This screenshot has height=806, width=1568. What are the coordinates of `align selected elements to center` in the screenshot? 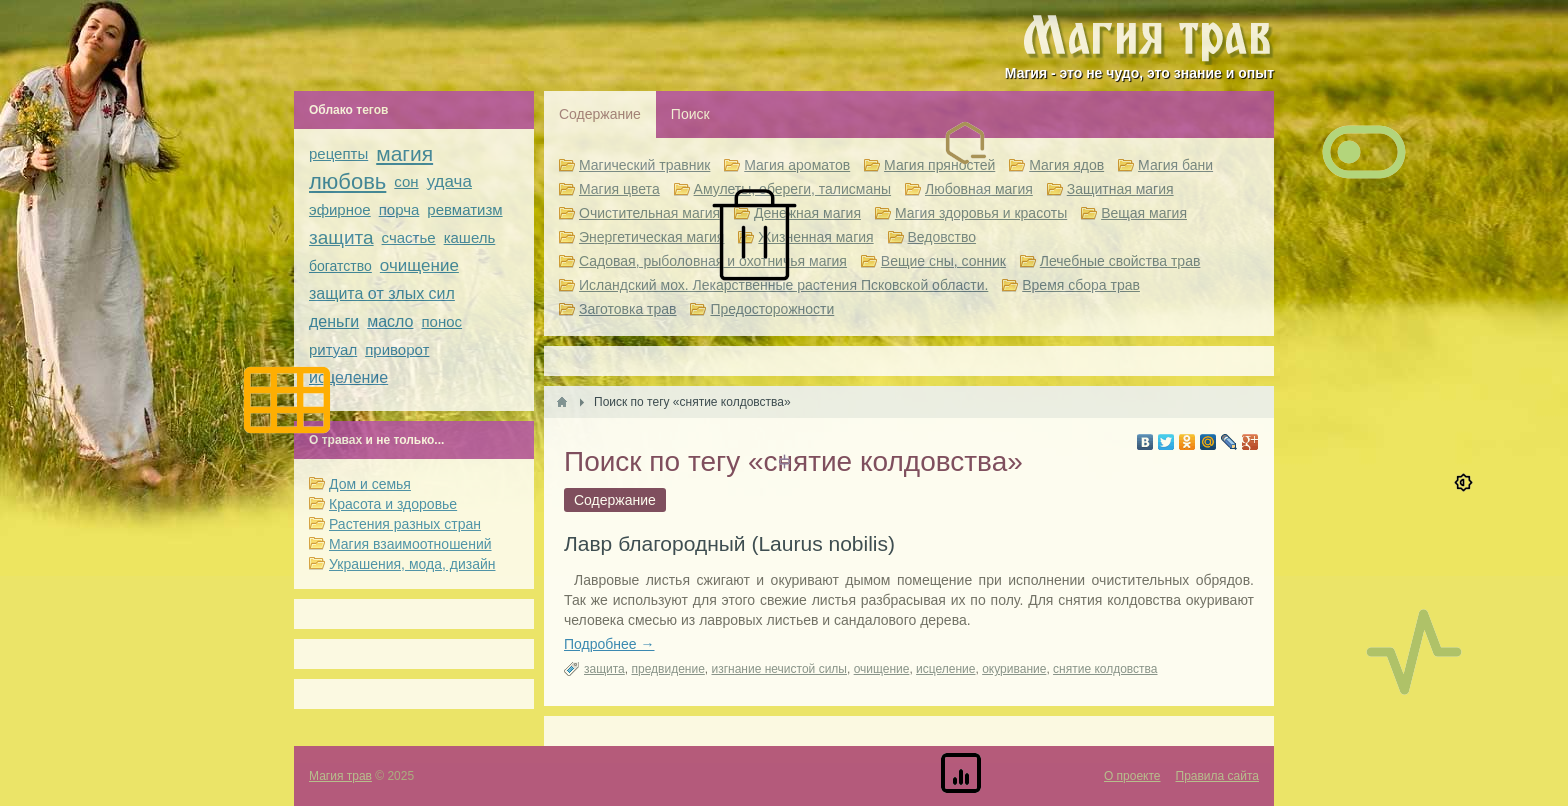 It's located at (784, 461).